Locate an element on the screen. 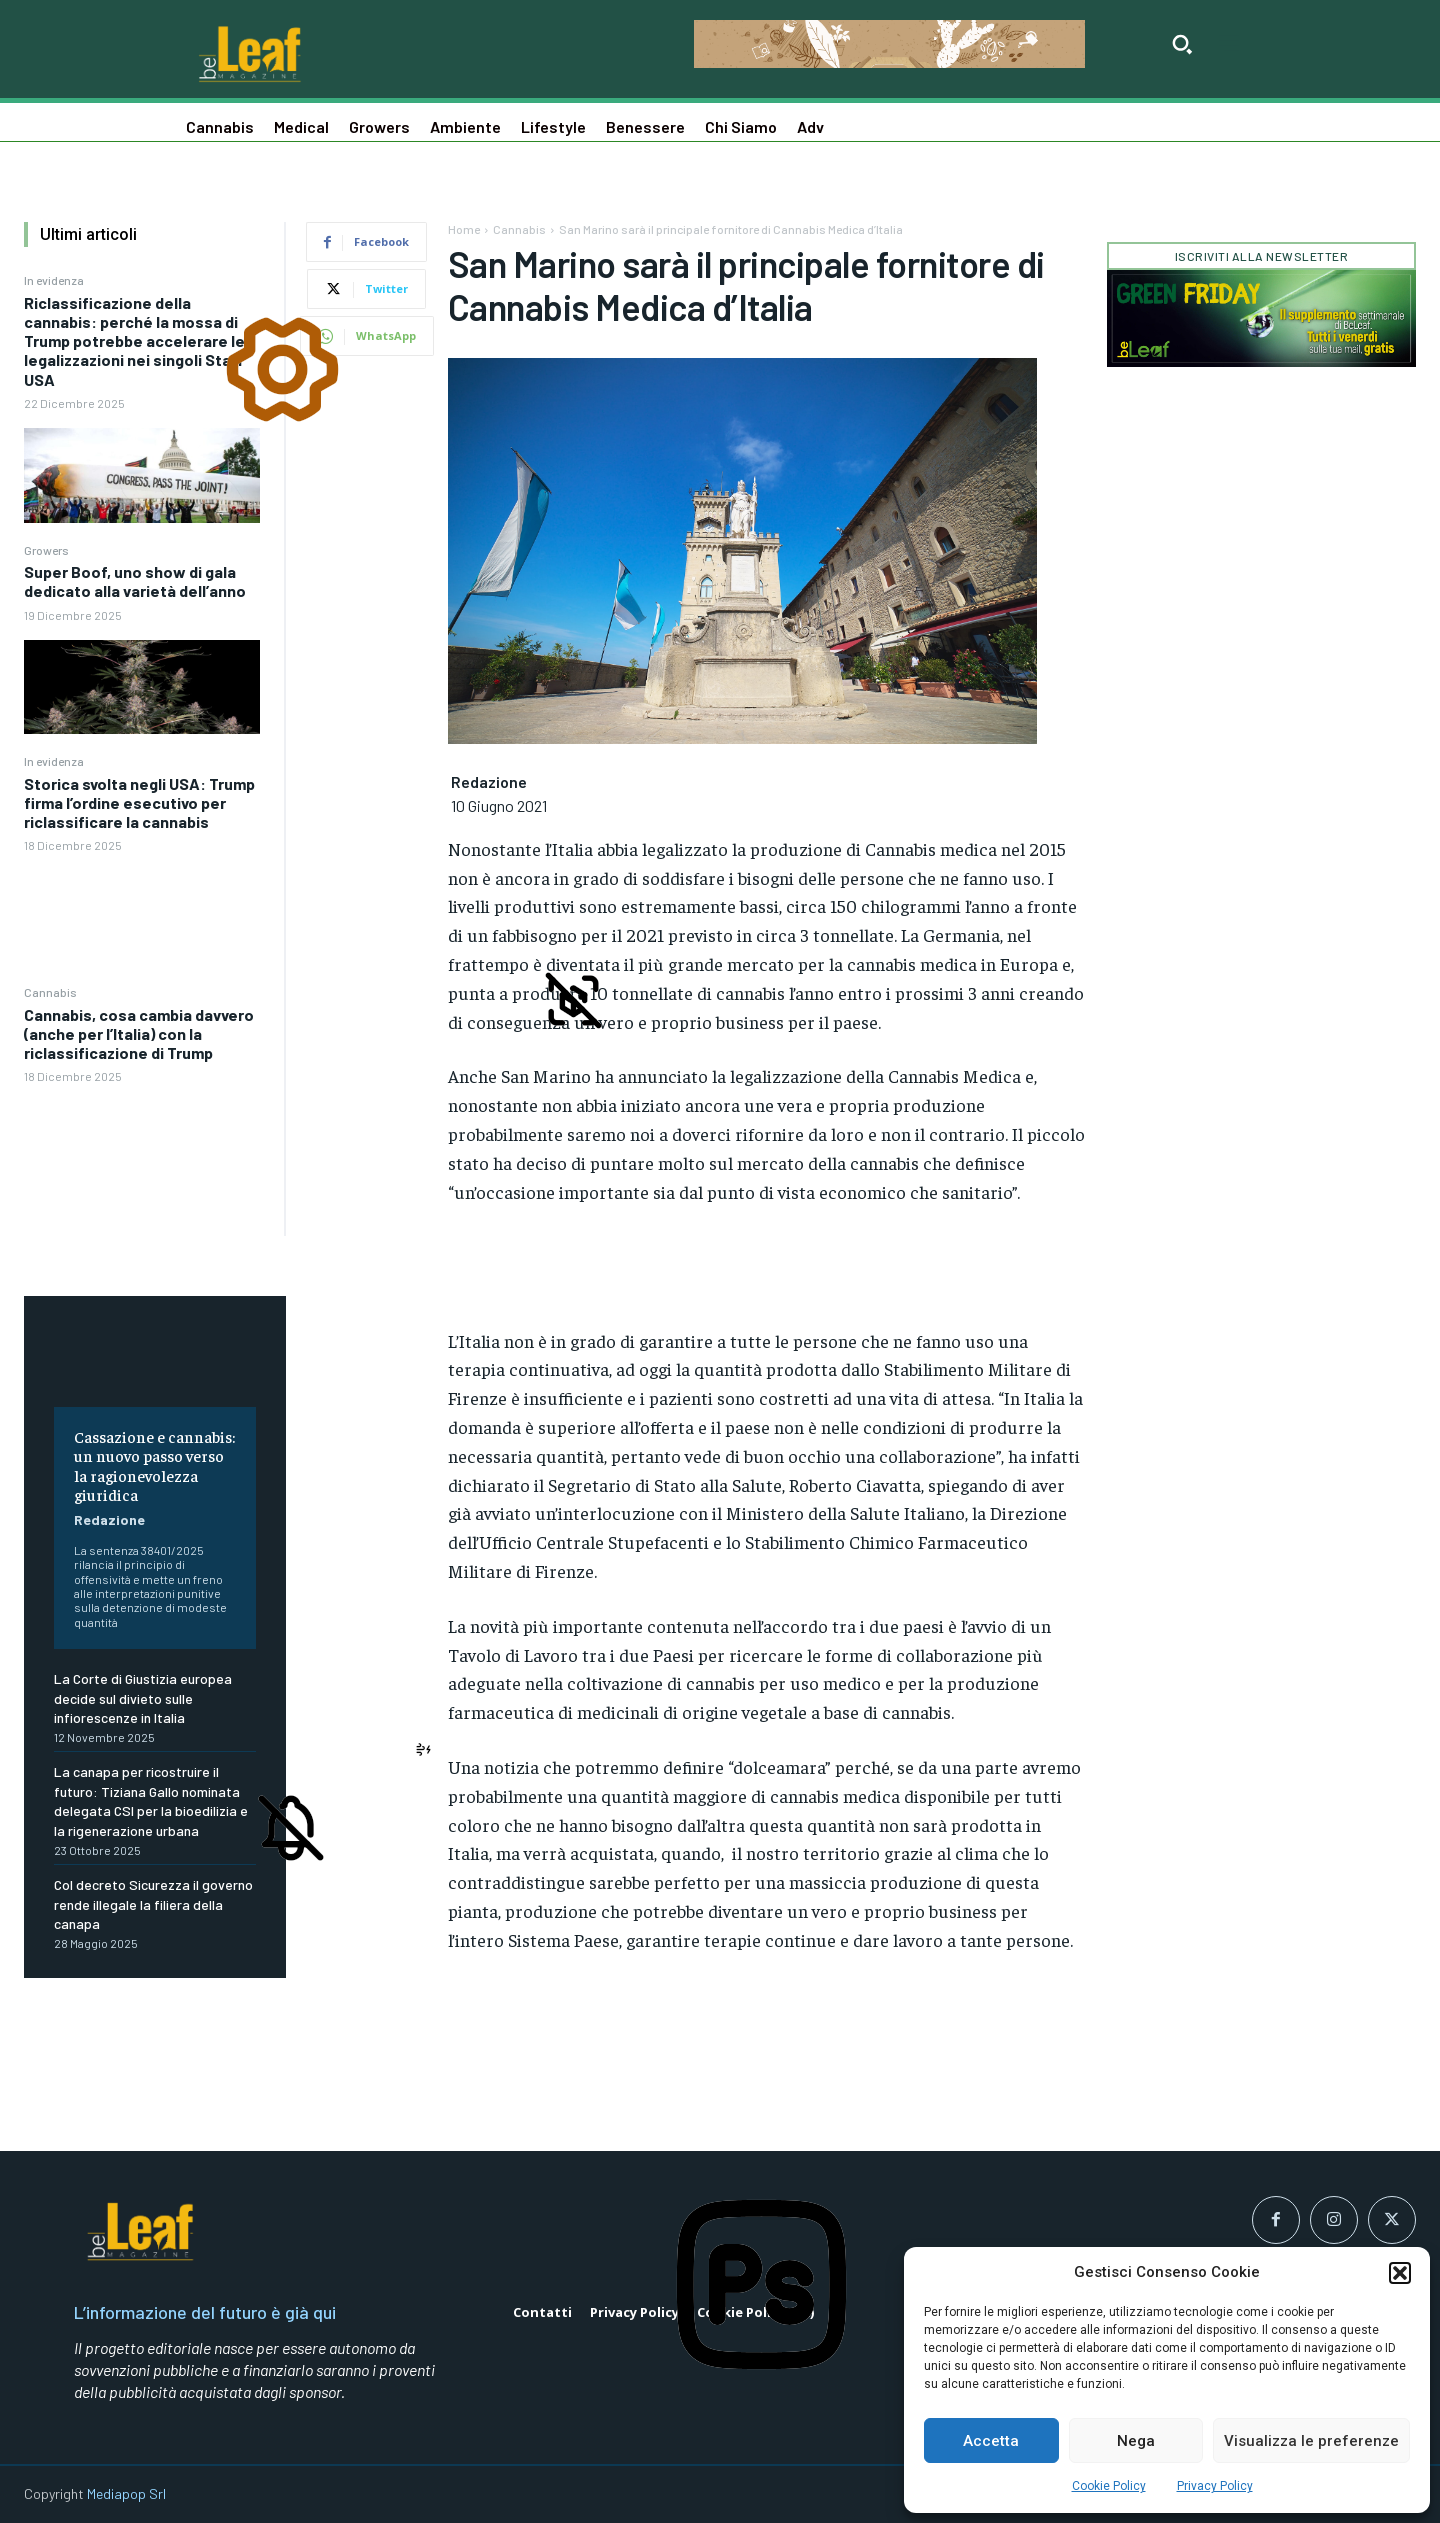 The width and height of the screenshot is (1440, 2523). disable augmented reality mode is located at coordinates (573, 1000).